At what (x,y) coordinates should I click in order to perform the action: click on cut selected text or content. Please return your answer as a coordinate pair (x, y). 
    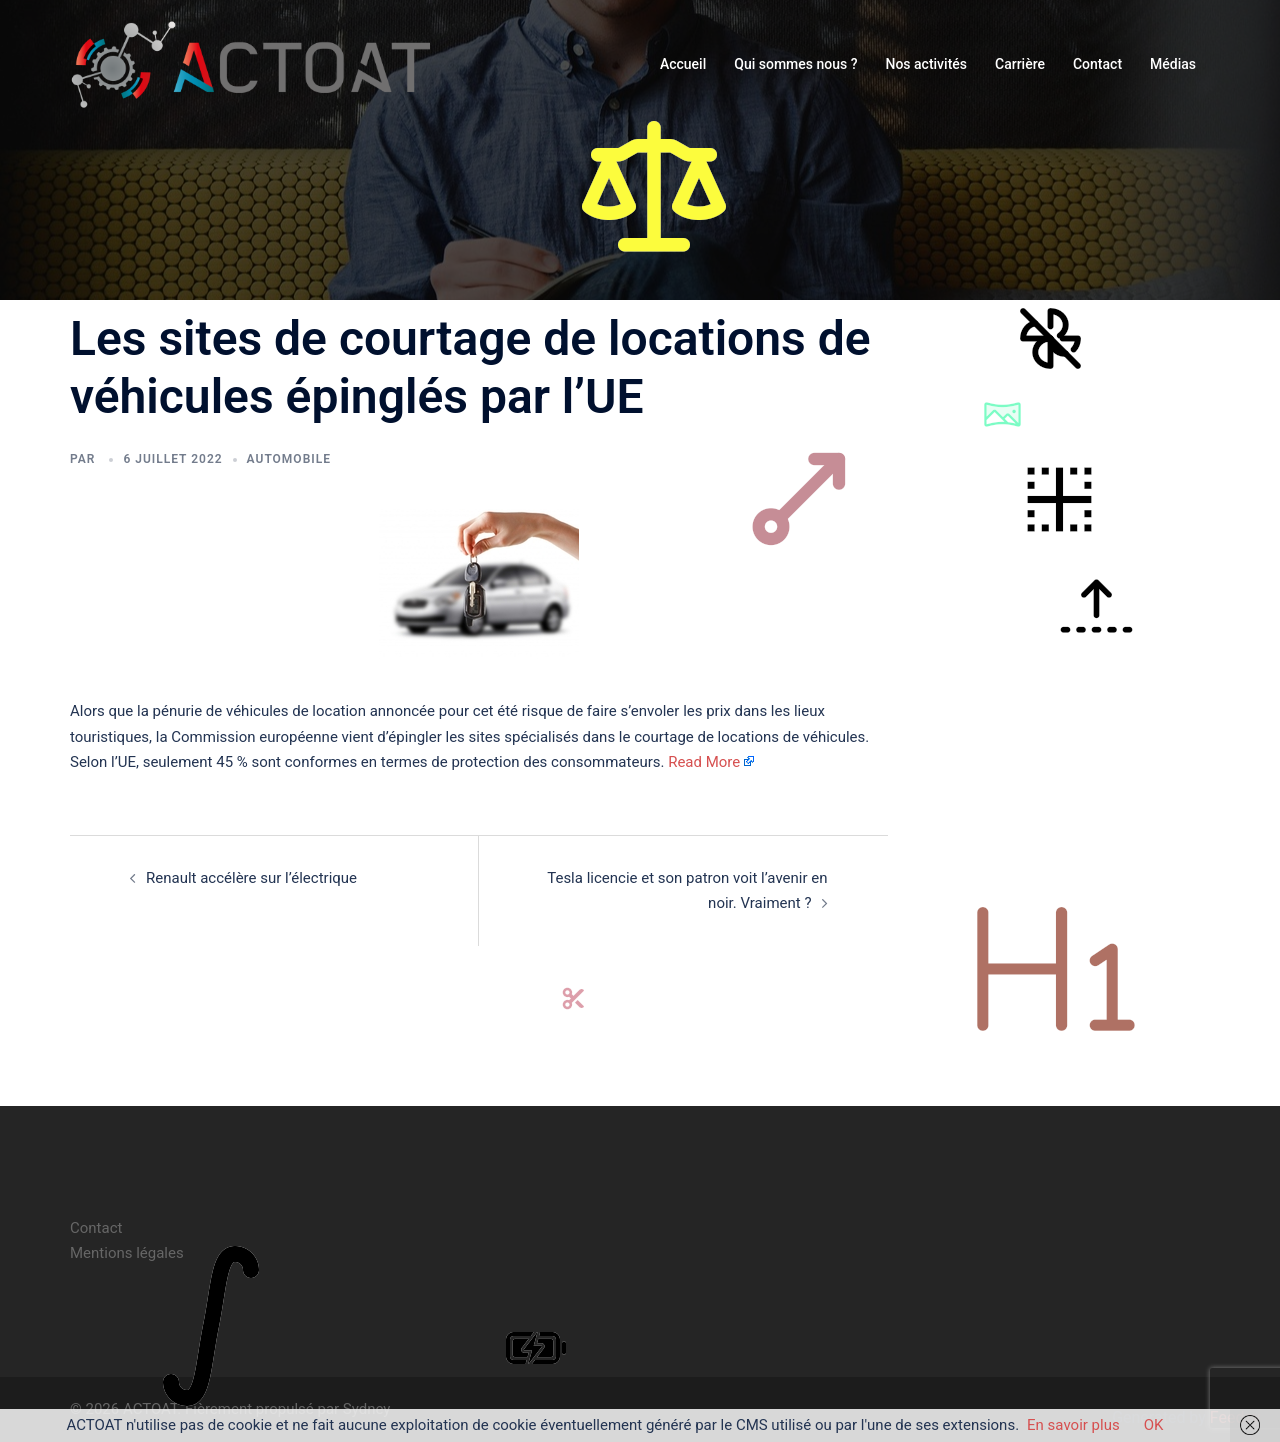
    Looking at the image, I should click on (573, 998).